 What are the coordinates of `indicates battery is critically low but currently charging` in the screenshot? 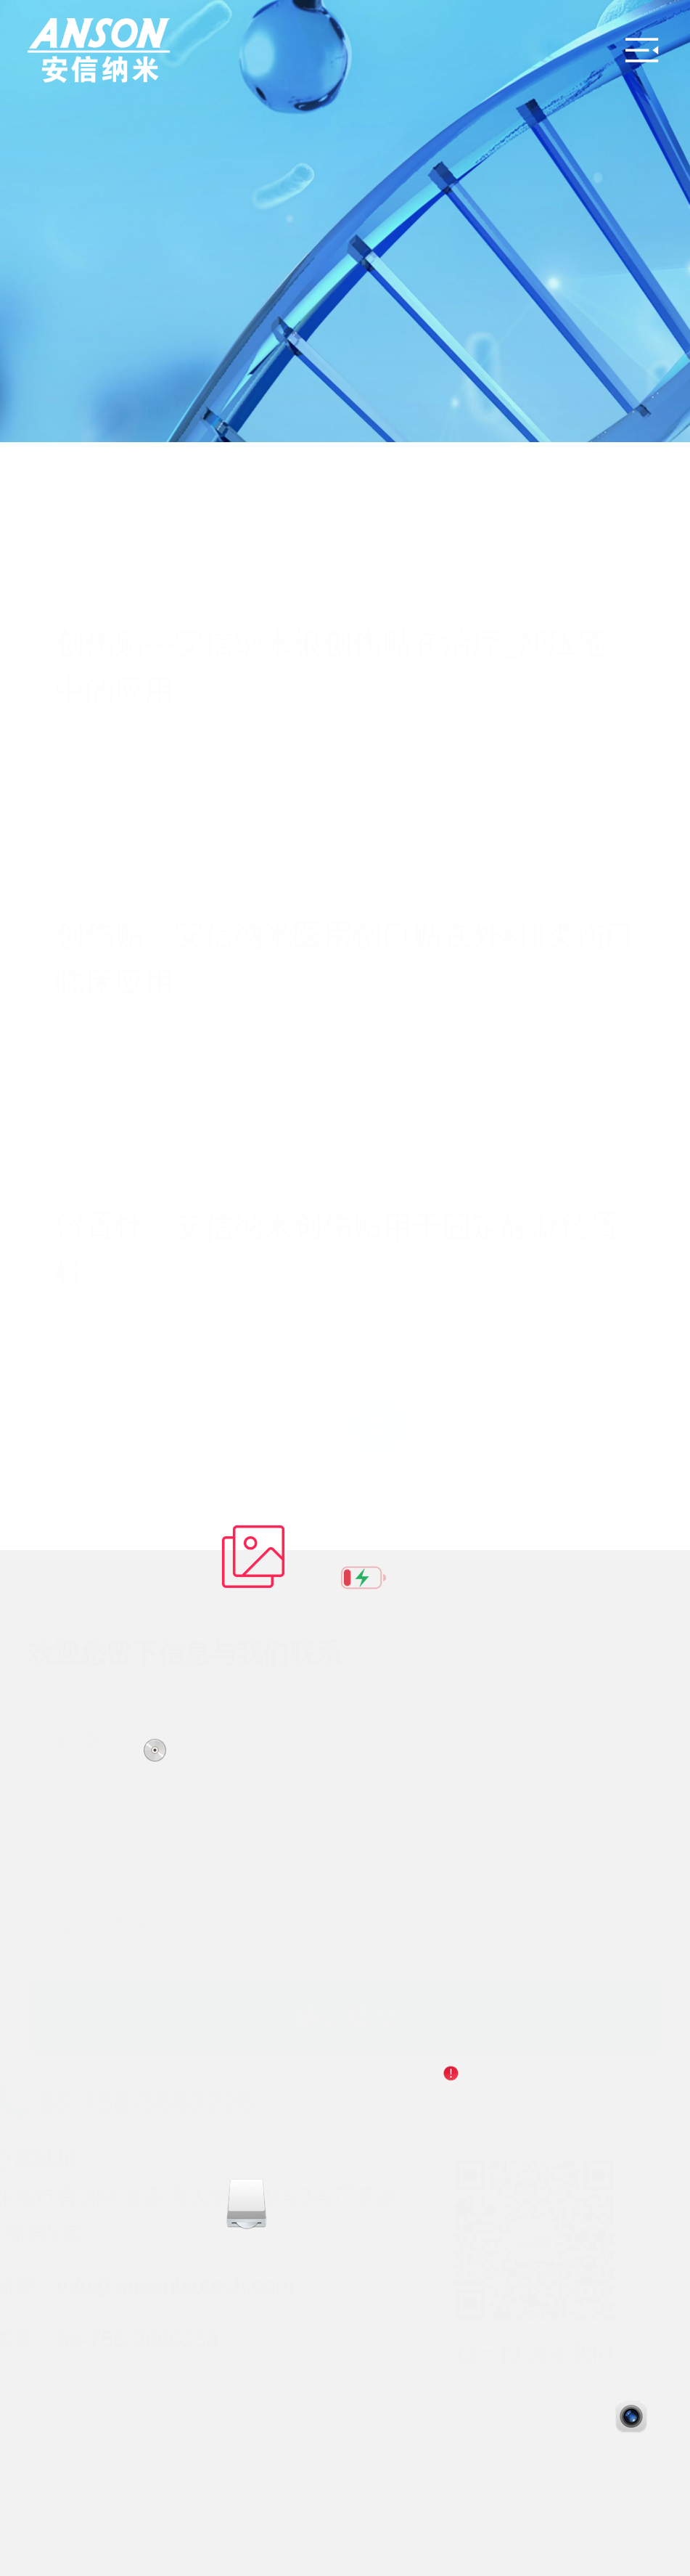 It's located at (364, 1578).